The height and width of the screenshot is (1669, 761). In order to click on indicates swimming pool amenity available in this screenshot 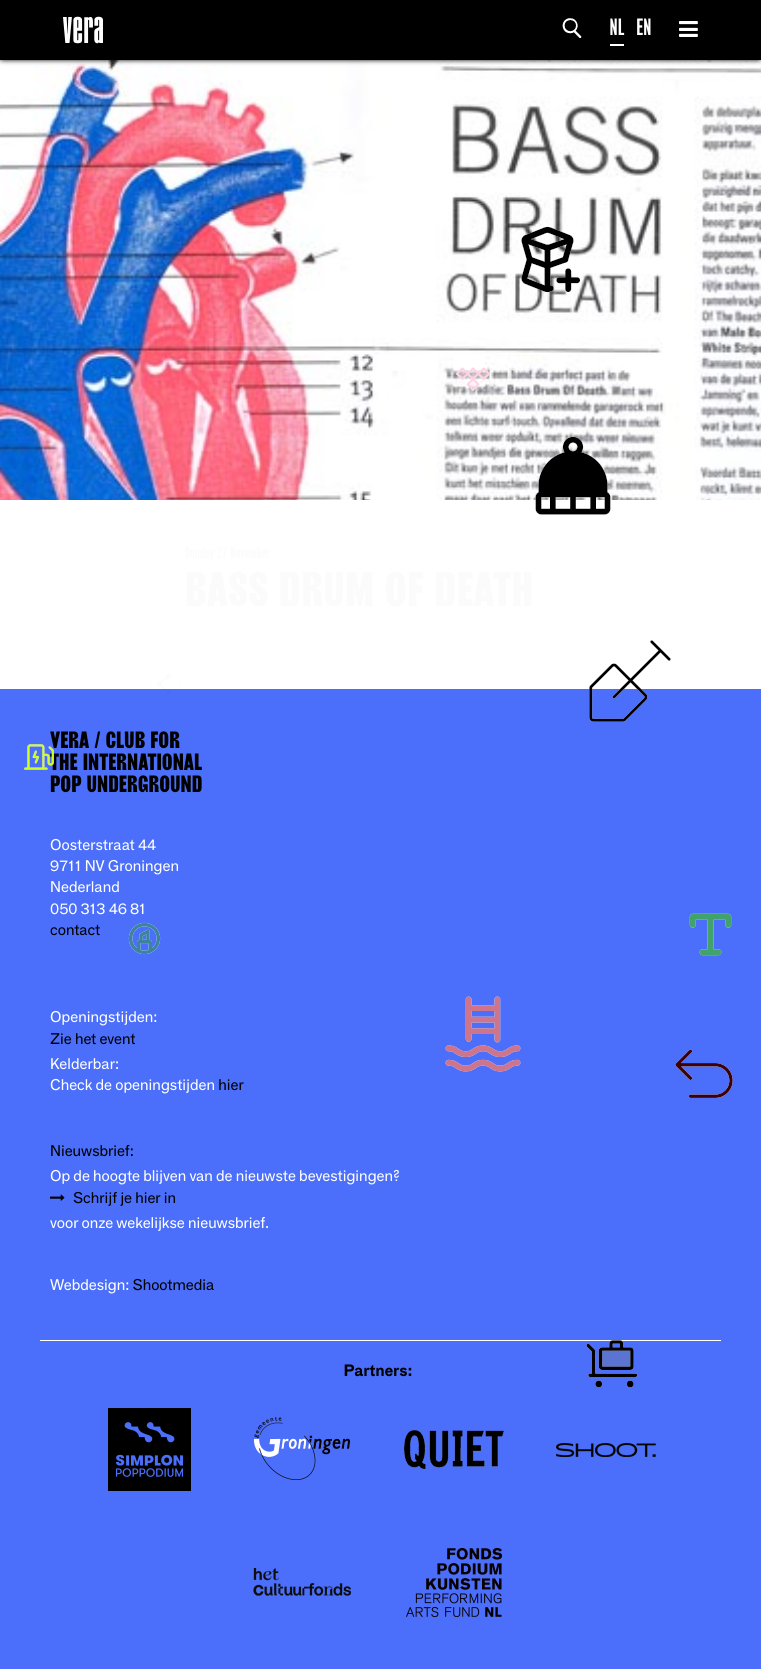, I will do `click(483, 1034)`.